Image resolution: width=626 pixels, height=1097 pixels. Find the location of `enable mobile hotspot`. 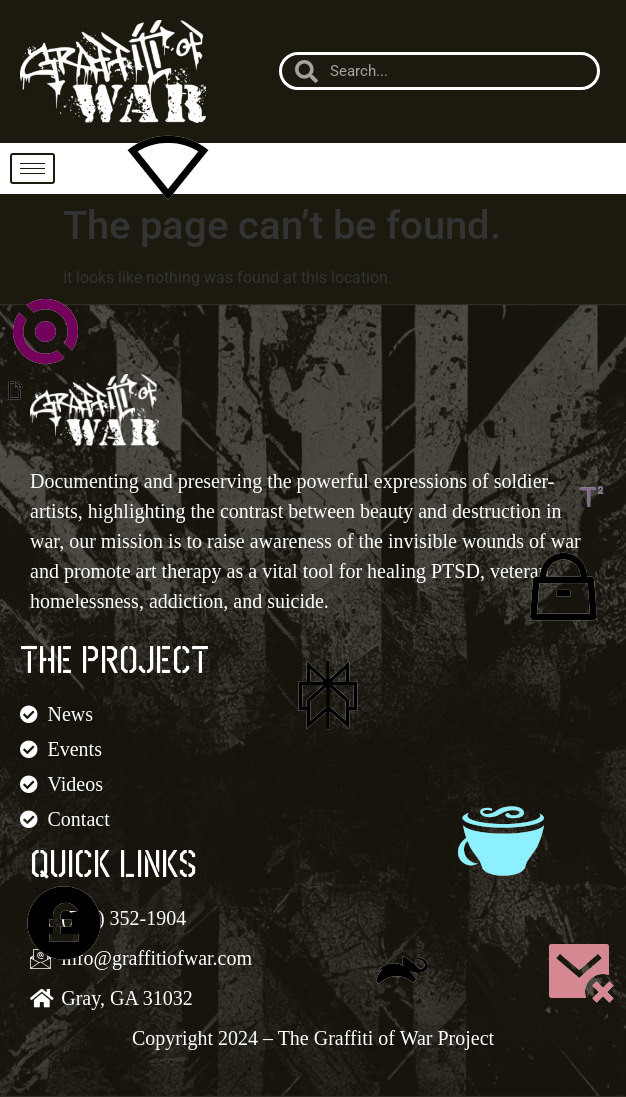

enable mobile hotspot is located at coordinates (14, 390).